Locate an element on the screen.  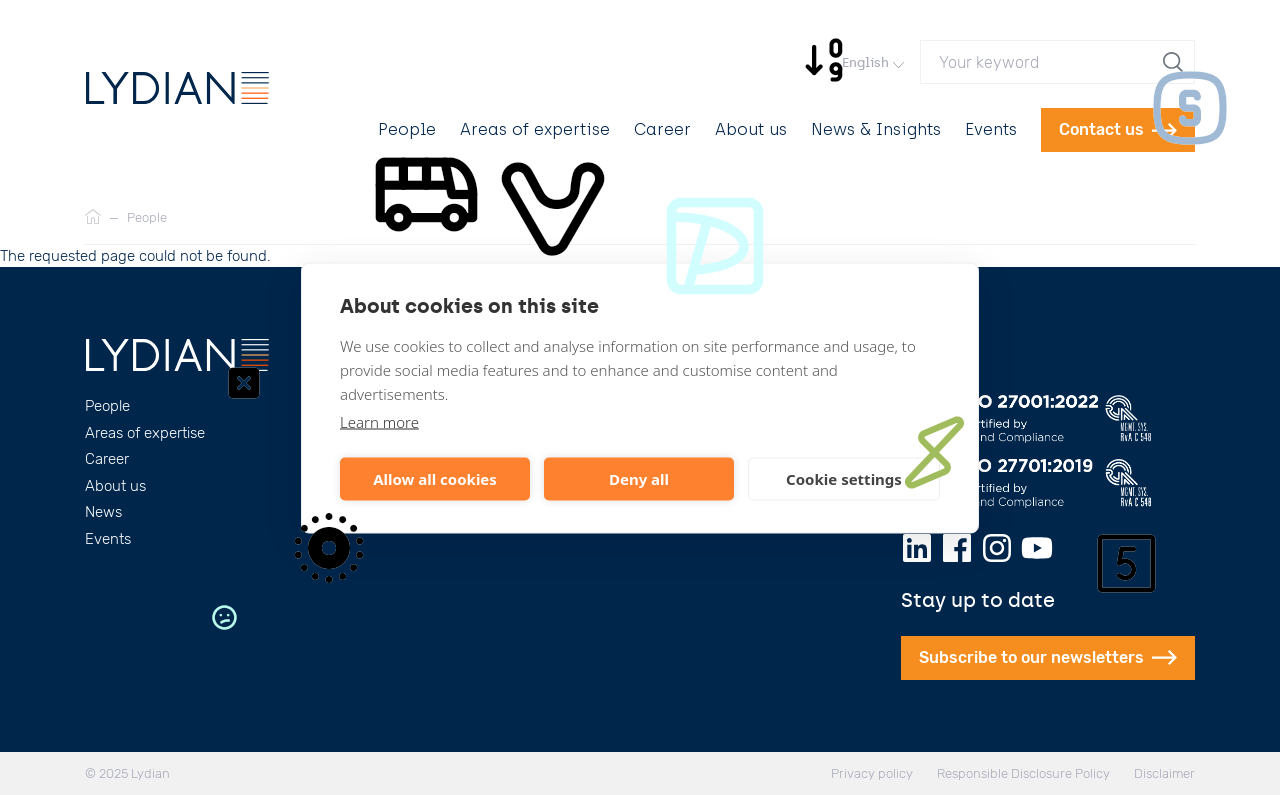
close or dismiss a window is located at coordinates (244, 383).